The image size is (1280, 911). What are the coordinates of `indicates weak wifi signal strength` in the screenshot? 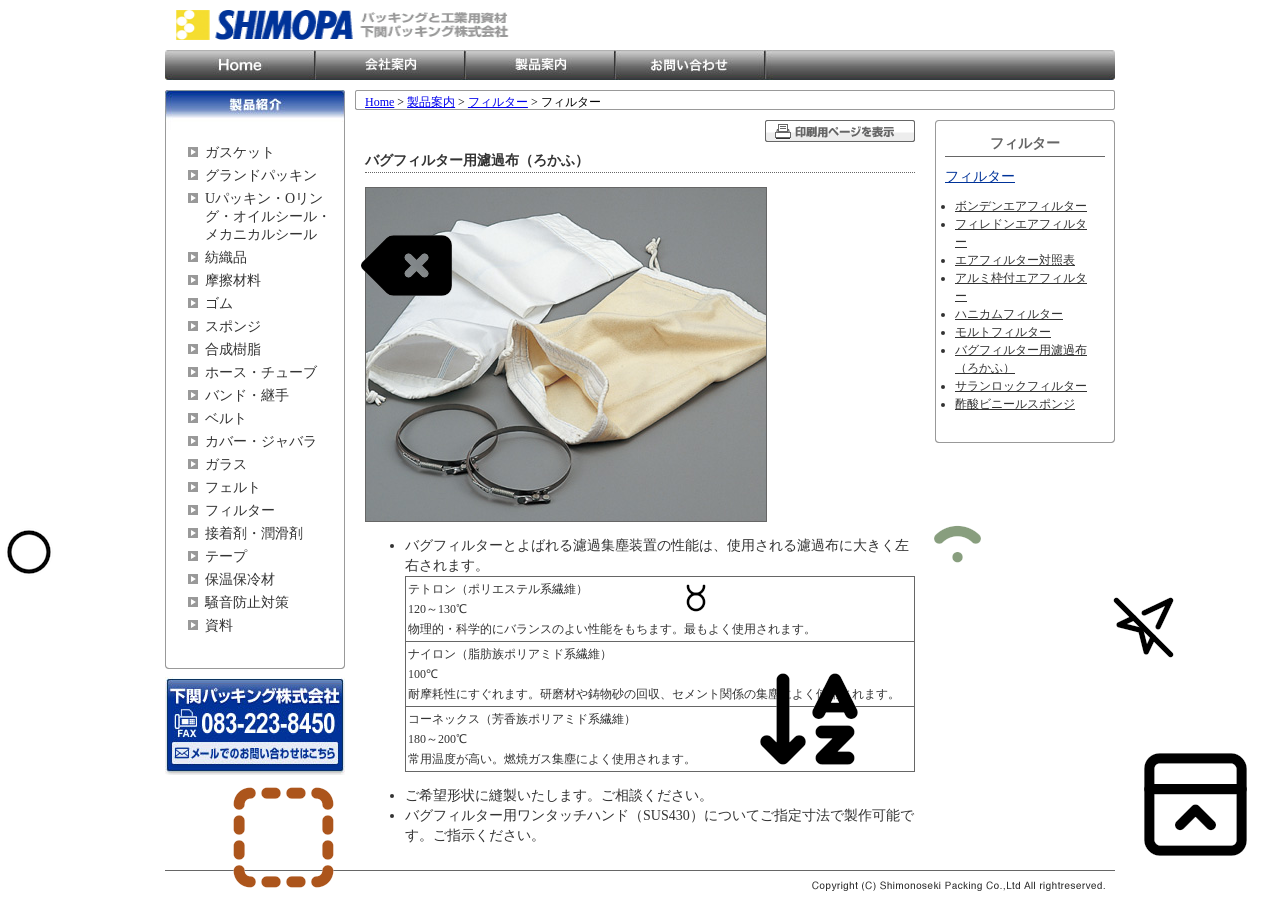 It's located at (957, 515).